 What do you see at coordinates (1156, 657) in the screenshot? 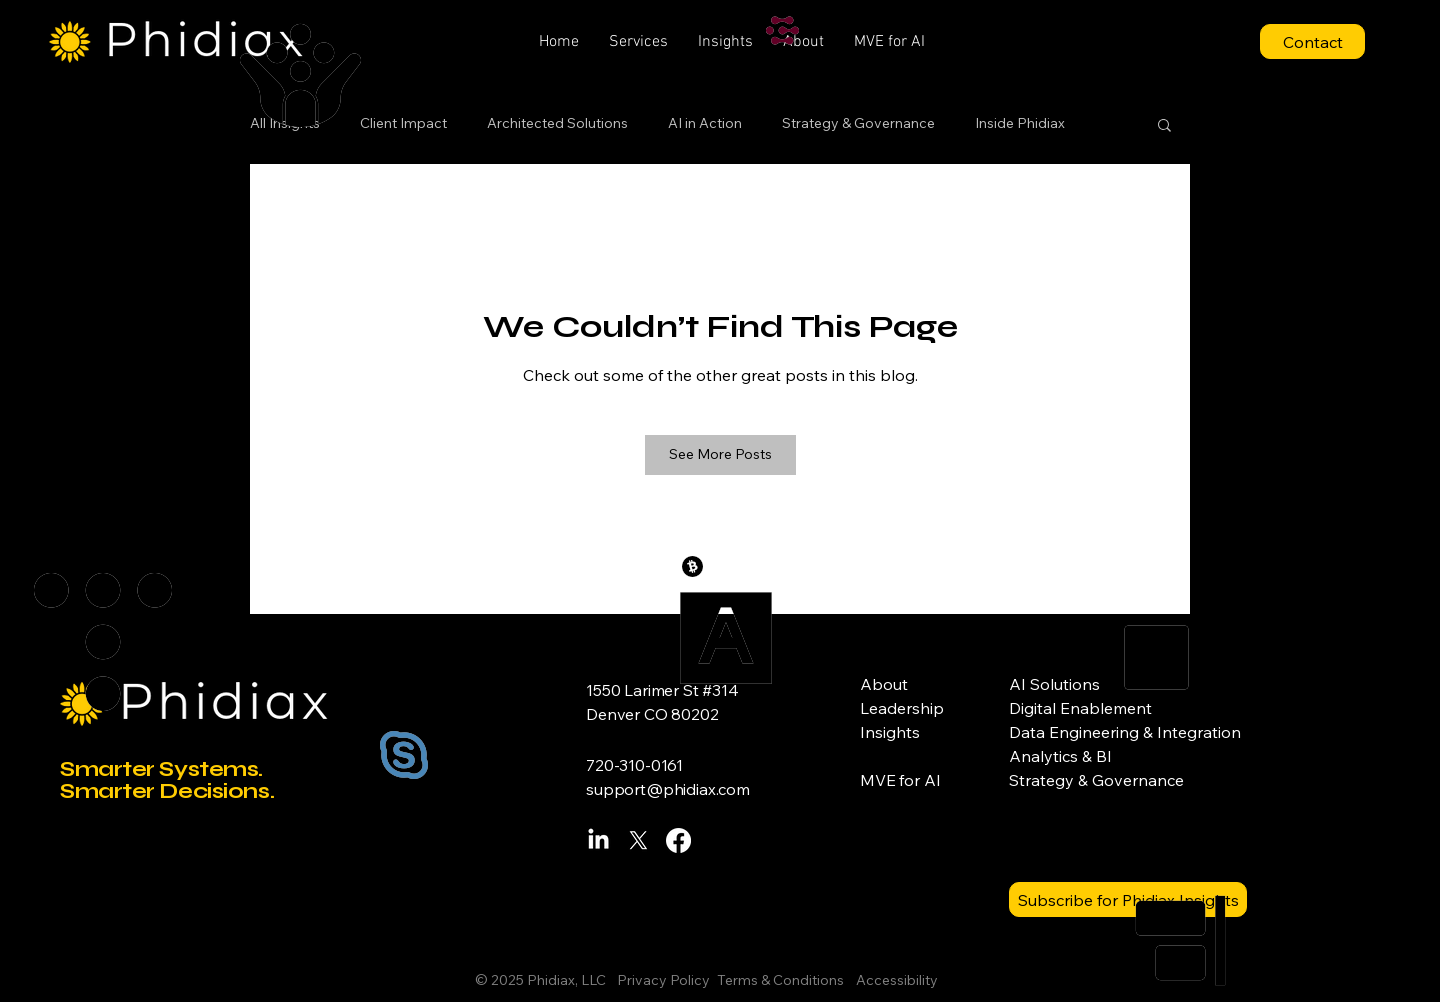
I see `stop media playback` at bounding box center [1156, 657].